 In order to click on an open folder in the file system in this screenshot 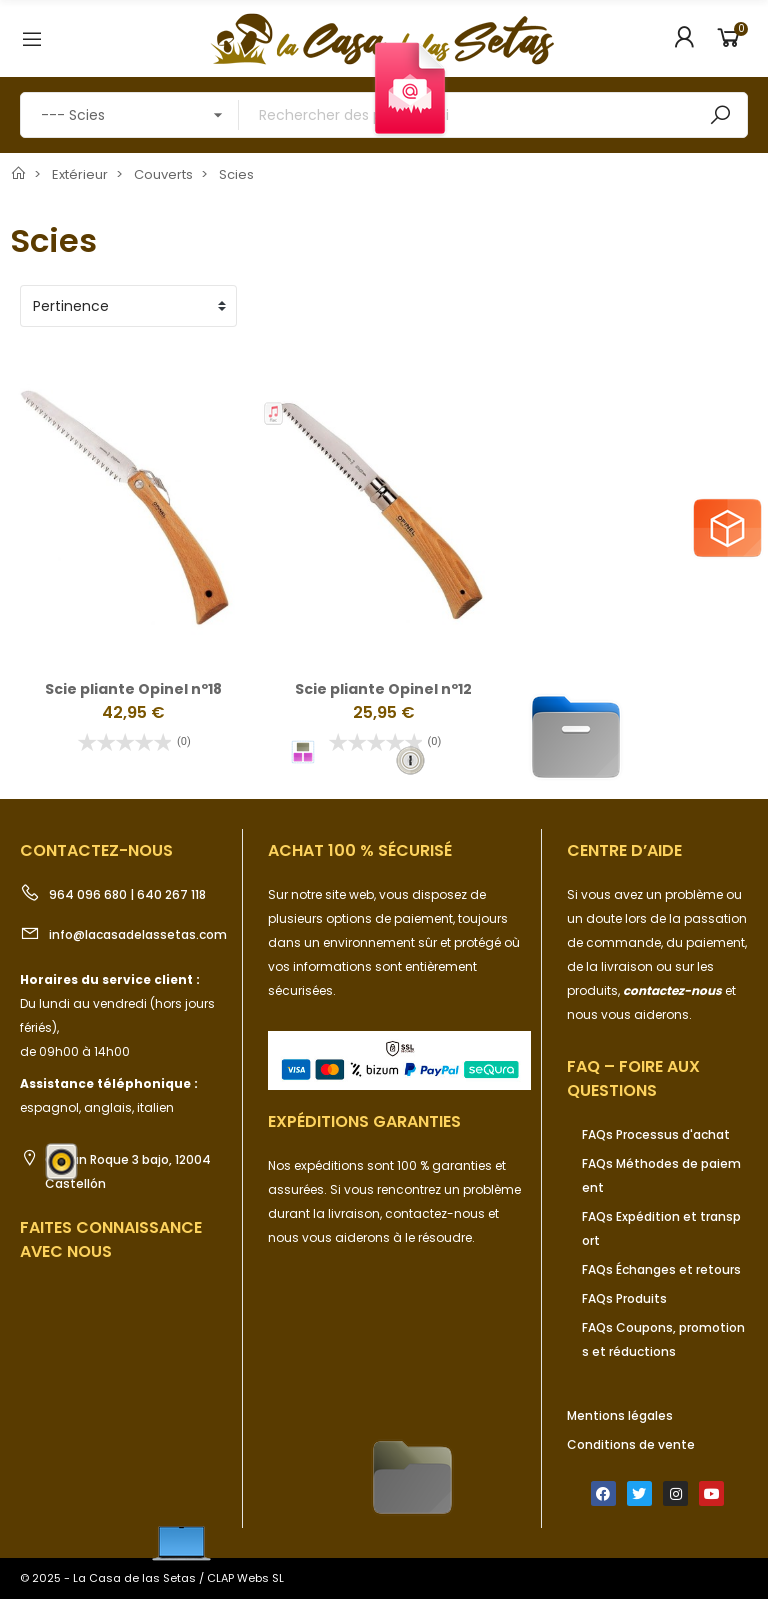, I will do `click(412, 1477)`.